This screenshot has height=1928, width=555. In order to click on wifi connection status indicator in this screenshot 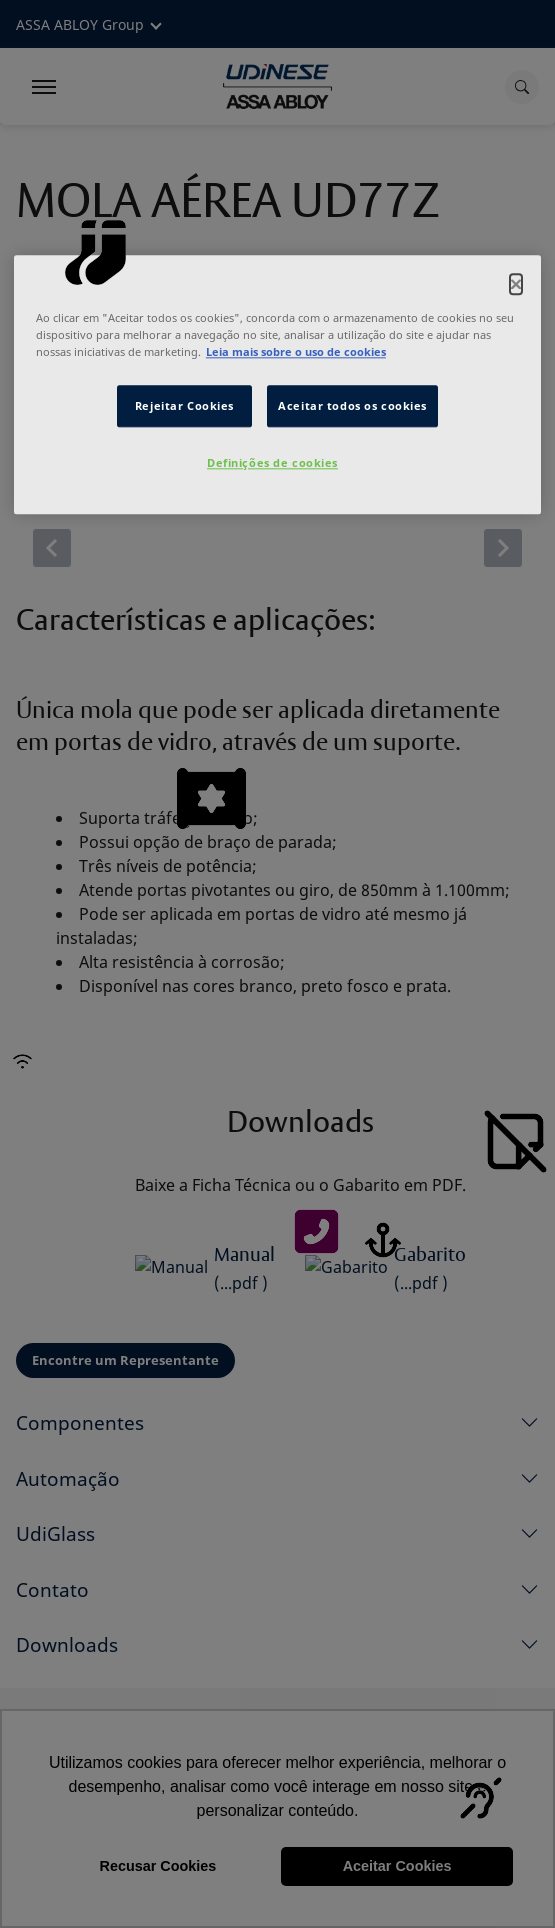, I will do `click(22, 1061)`.